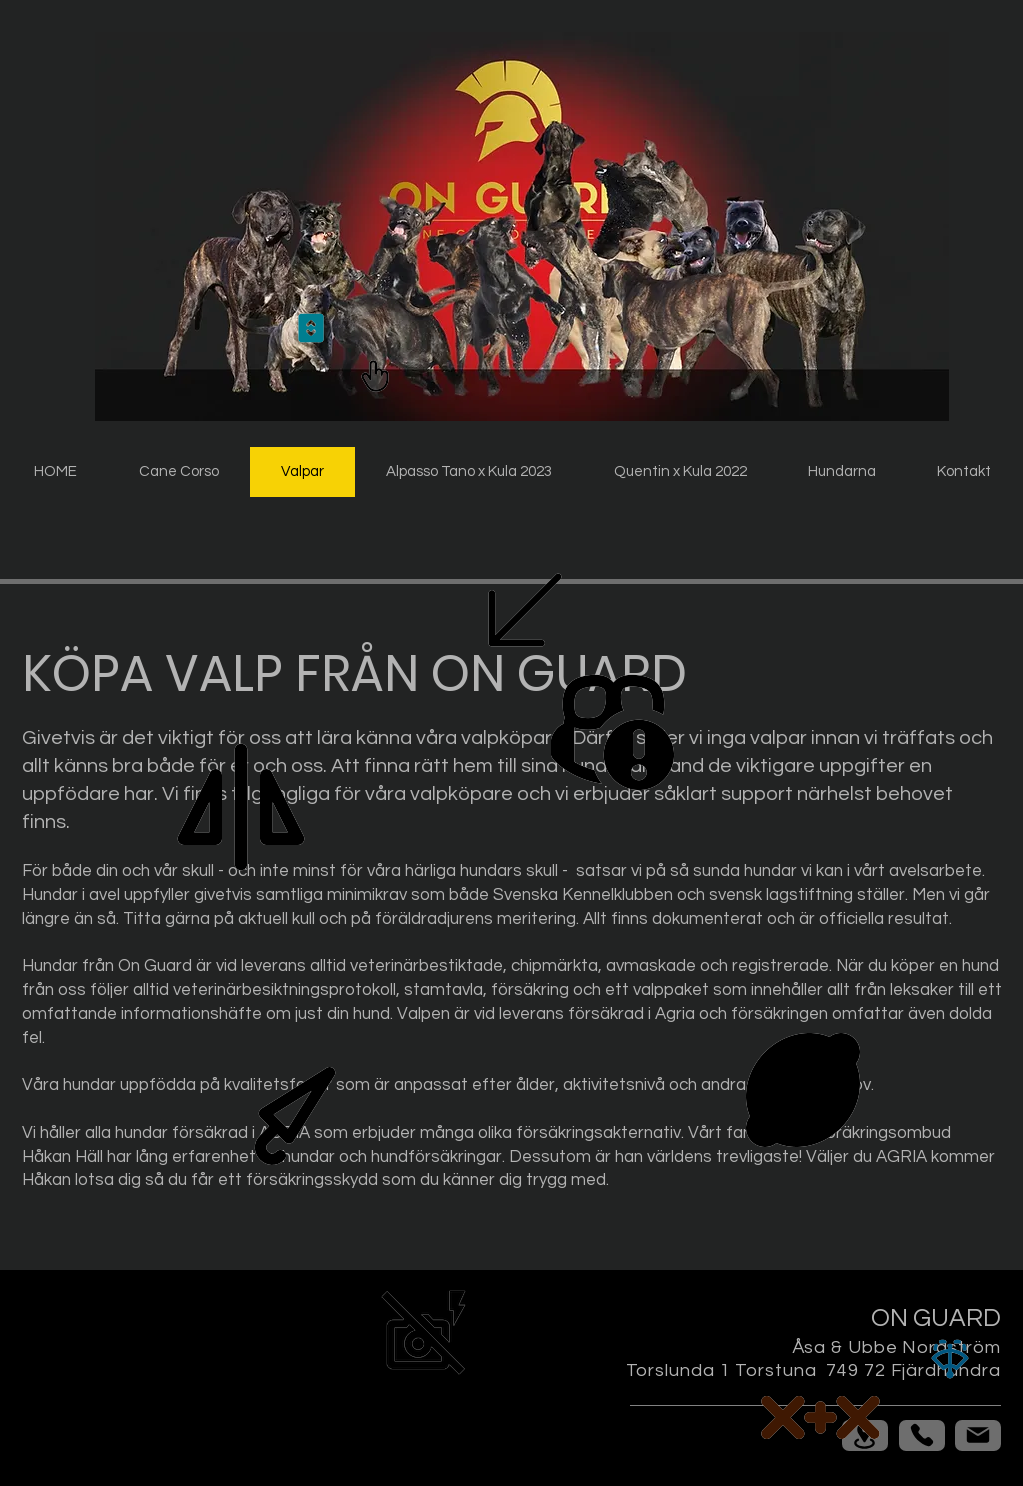 The height and width of the screenshot is (1486, 1023). What do you see at coordinates (311, 328) in the screenshot?
I see `access elevator controls or floor selection` at bounding box center [311, 328].